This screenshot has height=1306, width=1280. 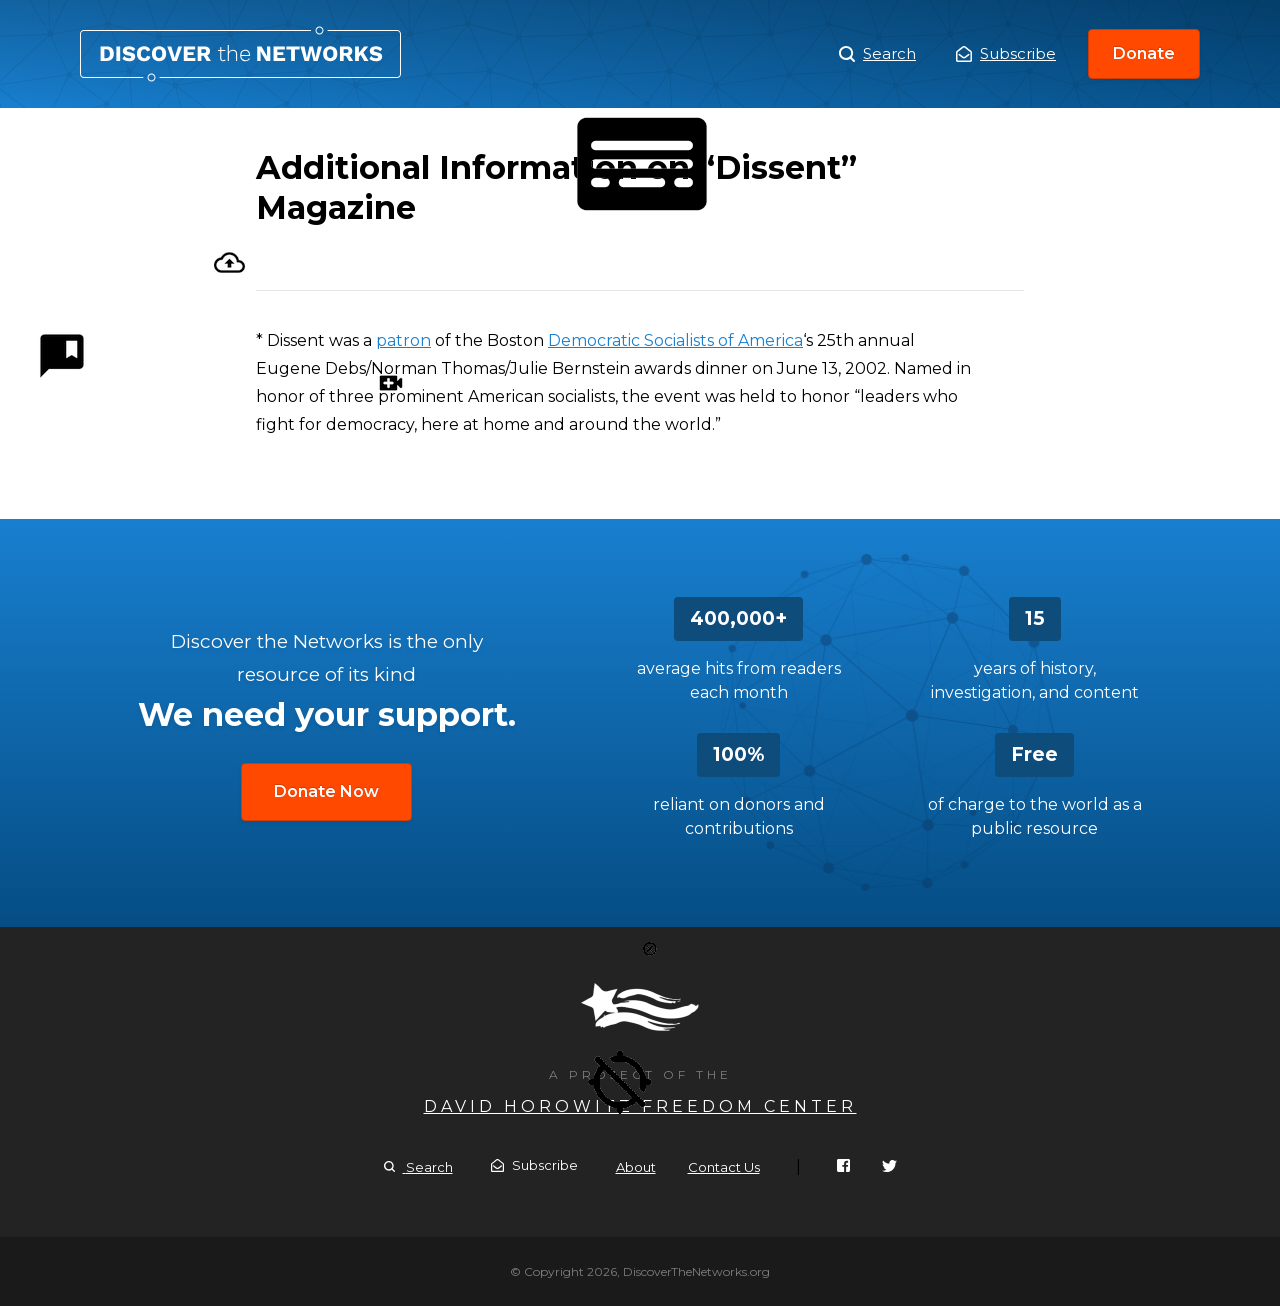 What do you see at coordinates (229, 262) in the screenshot?
I see `upload file to cloud storage` at bounding box center [229, 262].